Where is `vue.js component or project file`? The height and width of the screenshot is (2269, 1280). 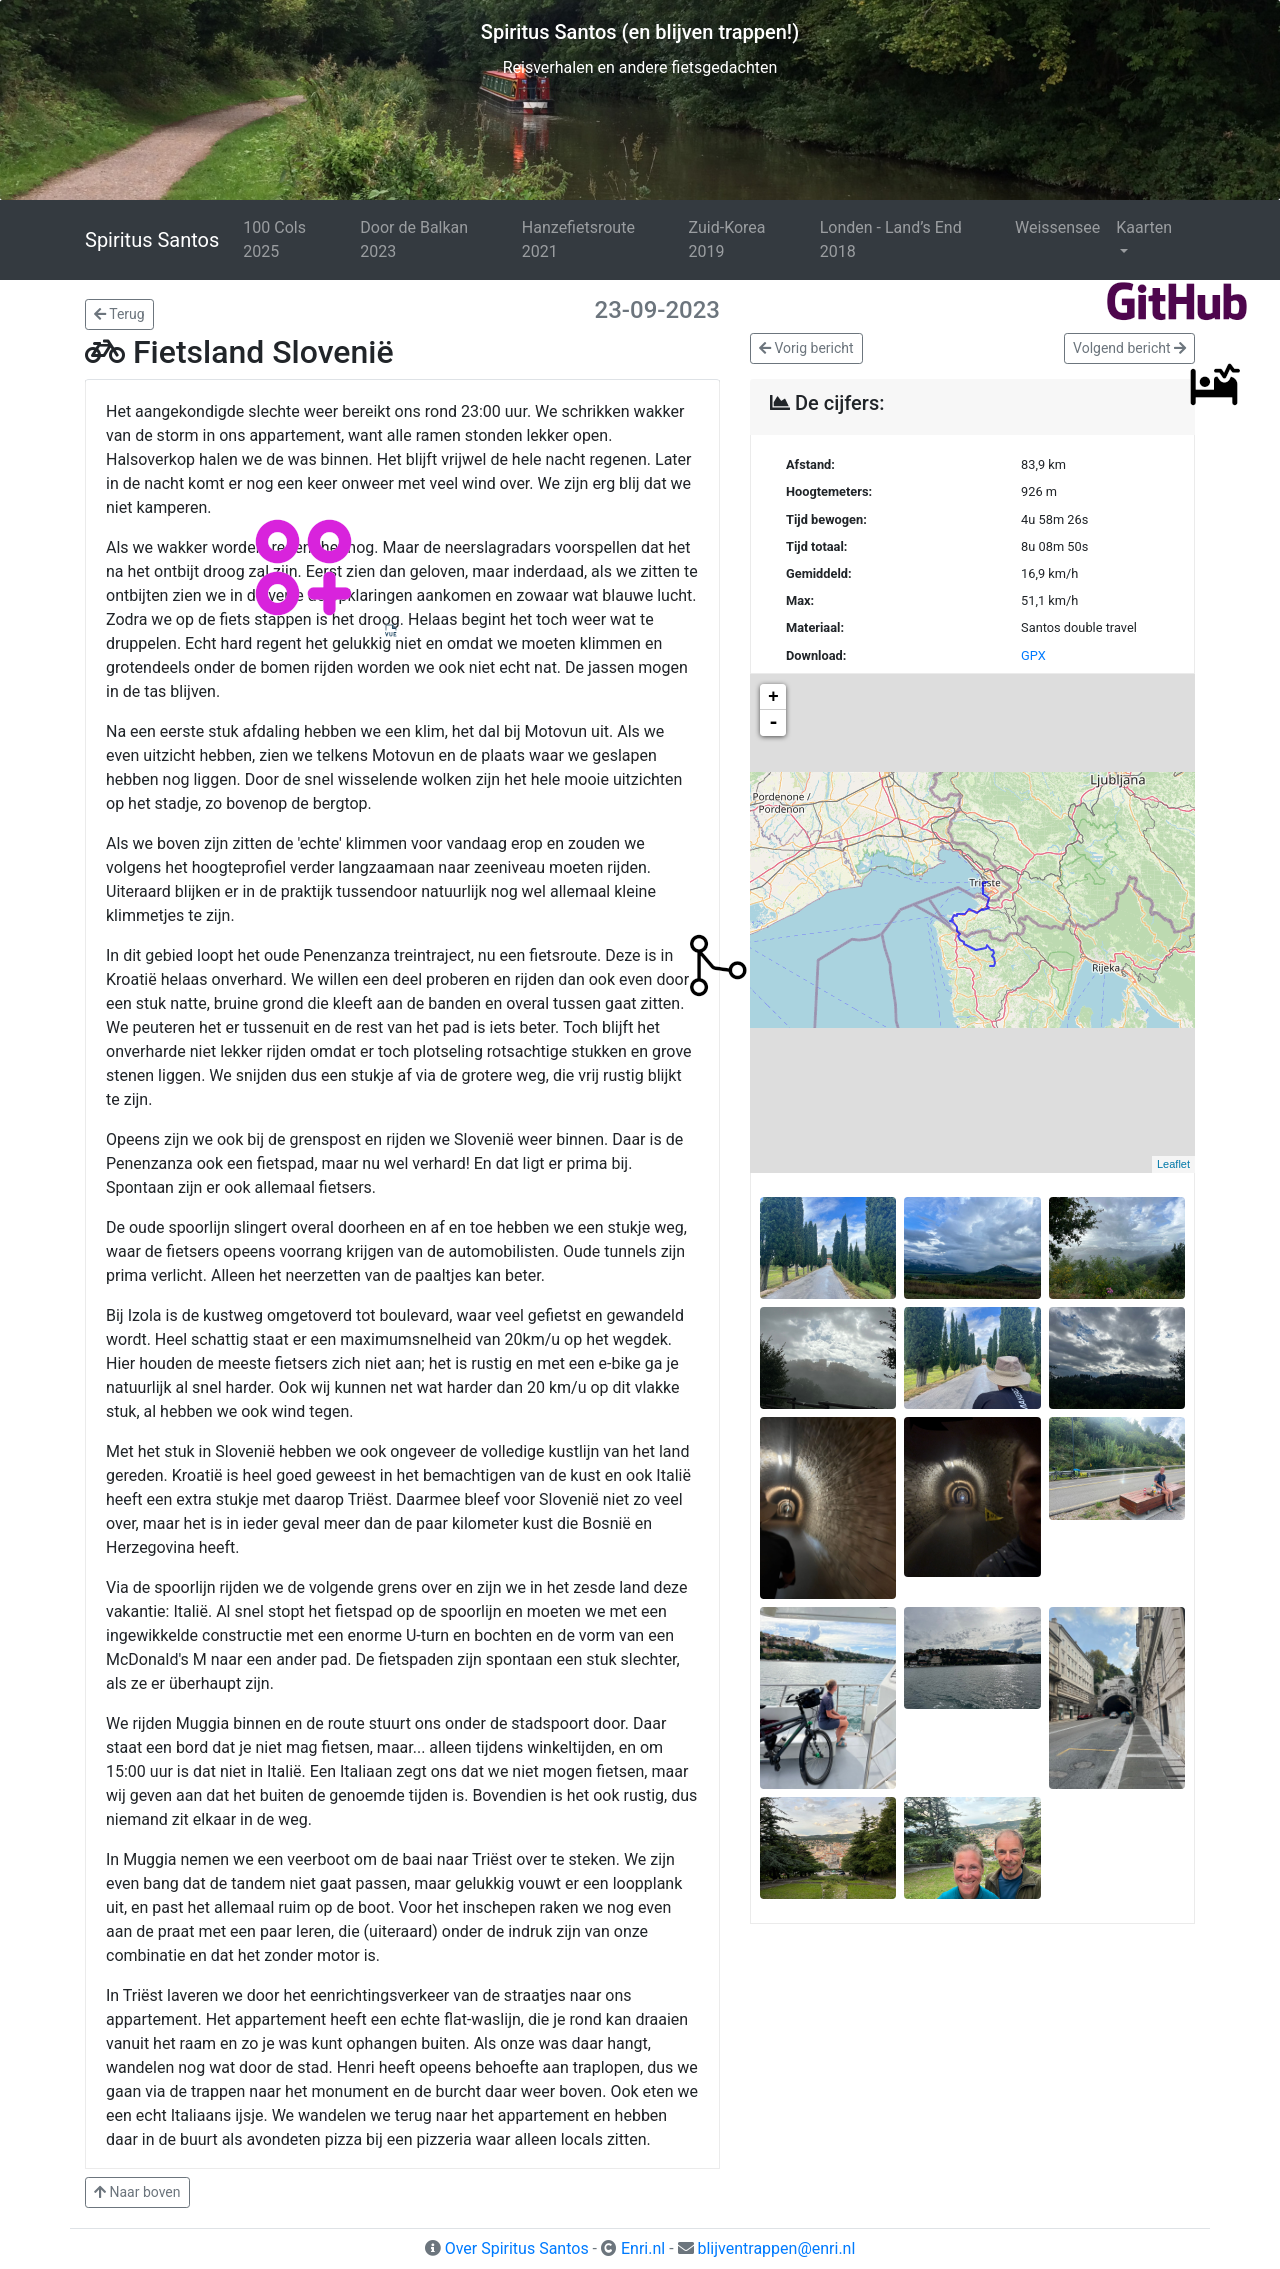
vue.js component or project file is located at coordinates (391, 631).